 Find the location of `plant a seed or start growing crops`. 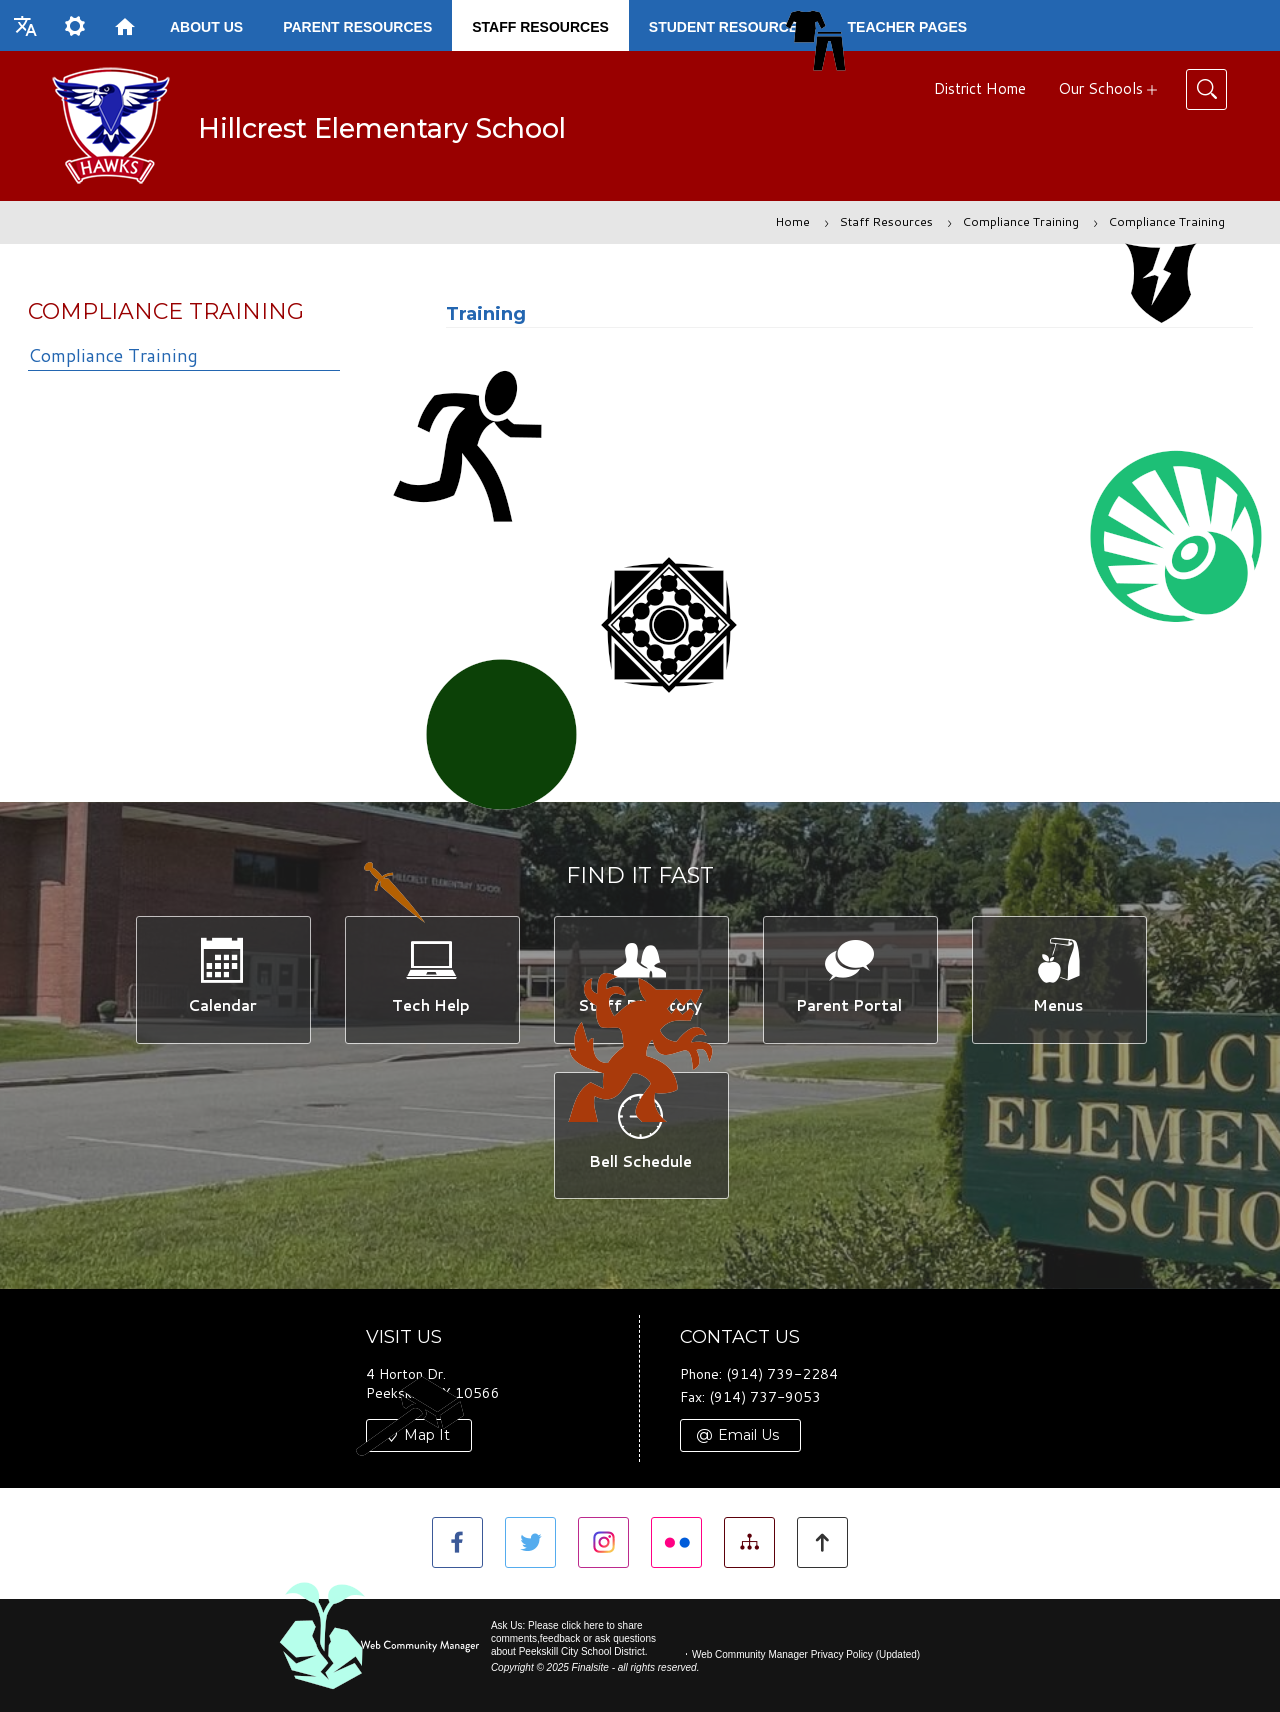

plant a seed or start growing crops is located at coordinates (324, 1635).